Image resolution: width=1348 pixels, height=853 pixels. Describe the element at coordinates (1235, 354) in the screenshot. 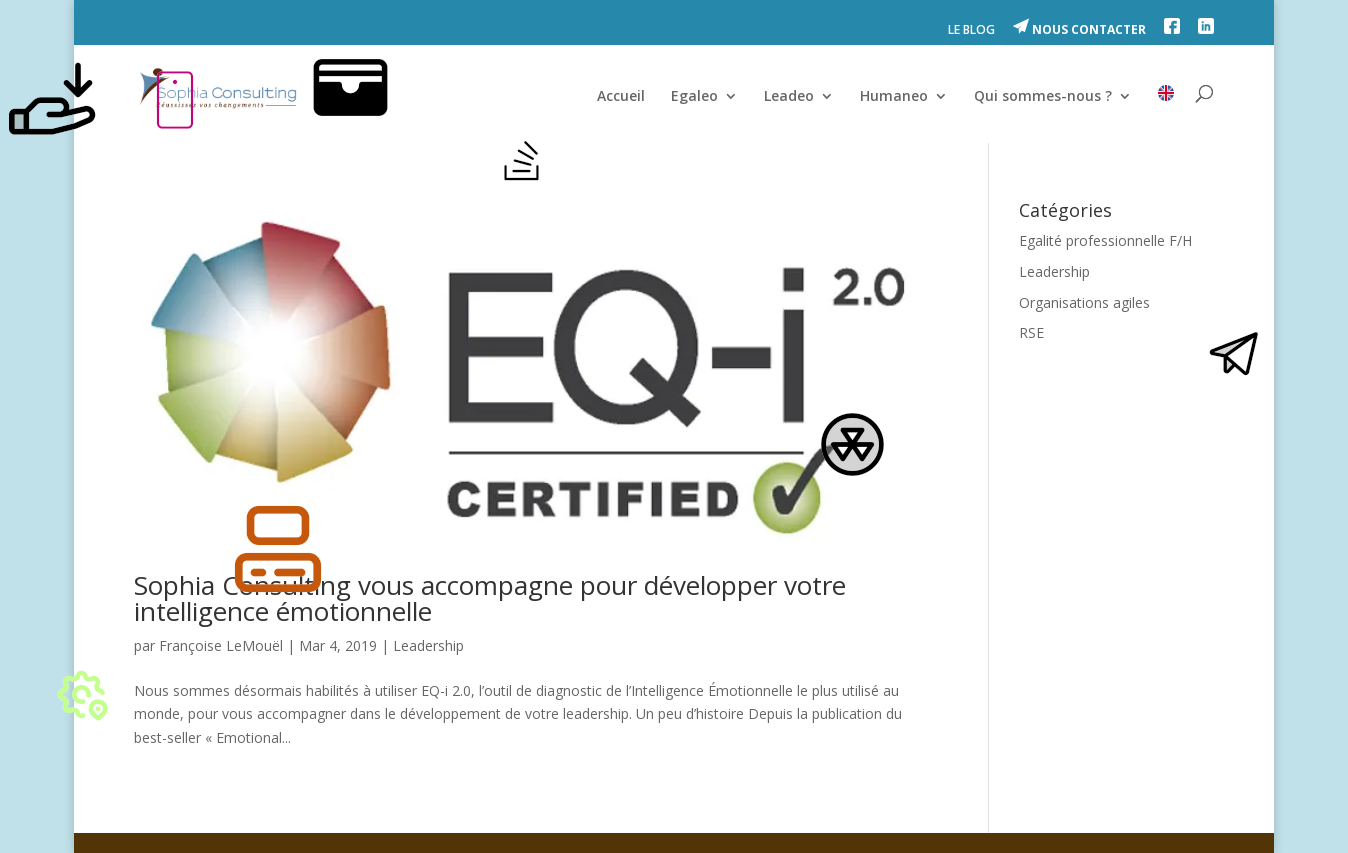

I see `open Telegram messaging app` at that location.